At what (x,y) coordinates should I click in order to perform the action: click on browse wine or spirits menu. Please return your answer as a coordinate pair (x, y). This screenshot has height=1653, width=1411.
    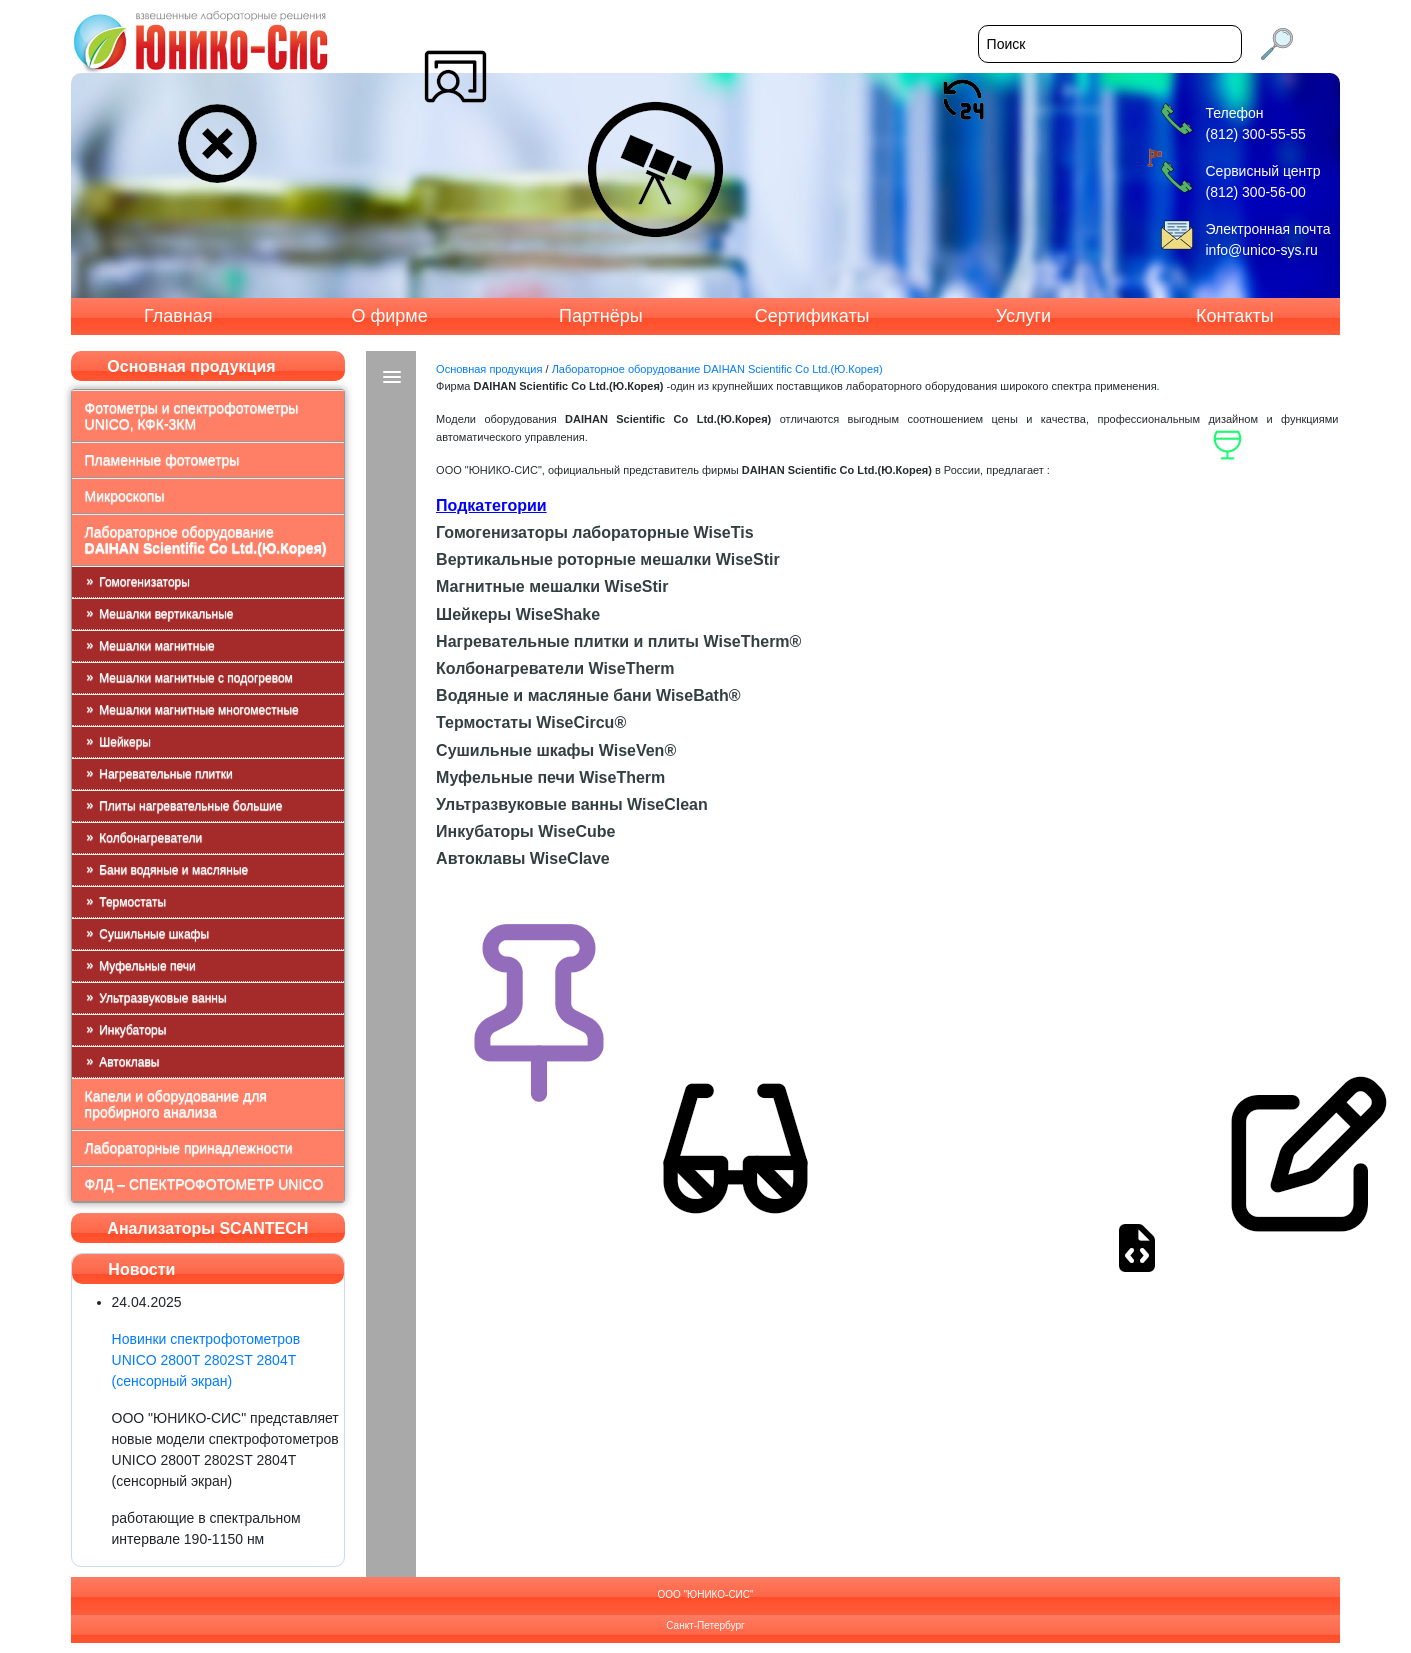
    Looking at the image, I should click on (1227, 444).